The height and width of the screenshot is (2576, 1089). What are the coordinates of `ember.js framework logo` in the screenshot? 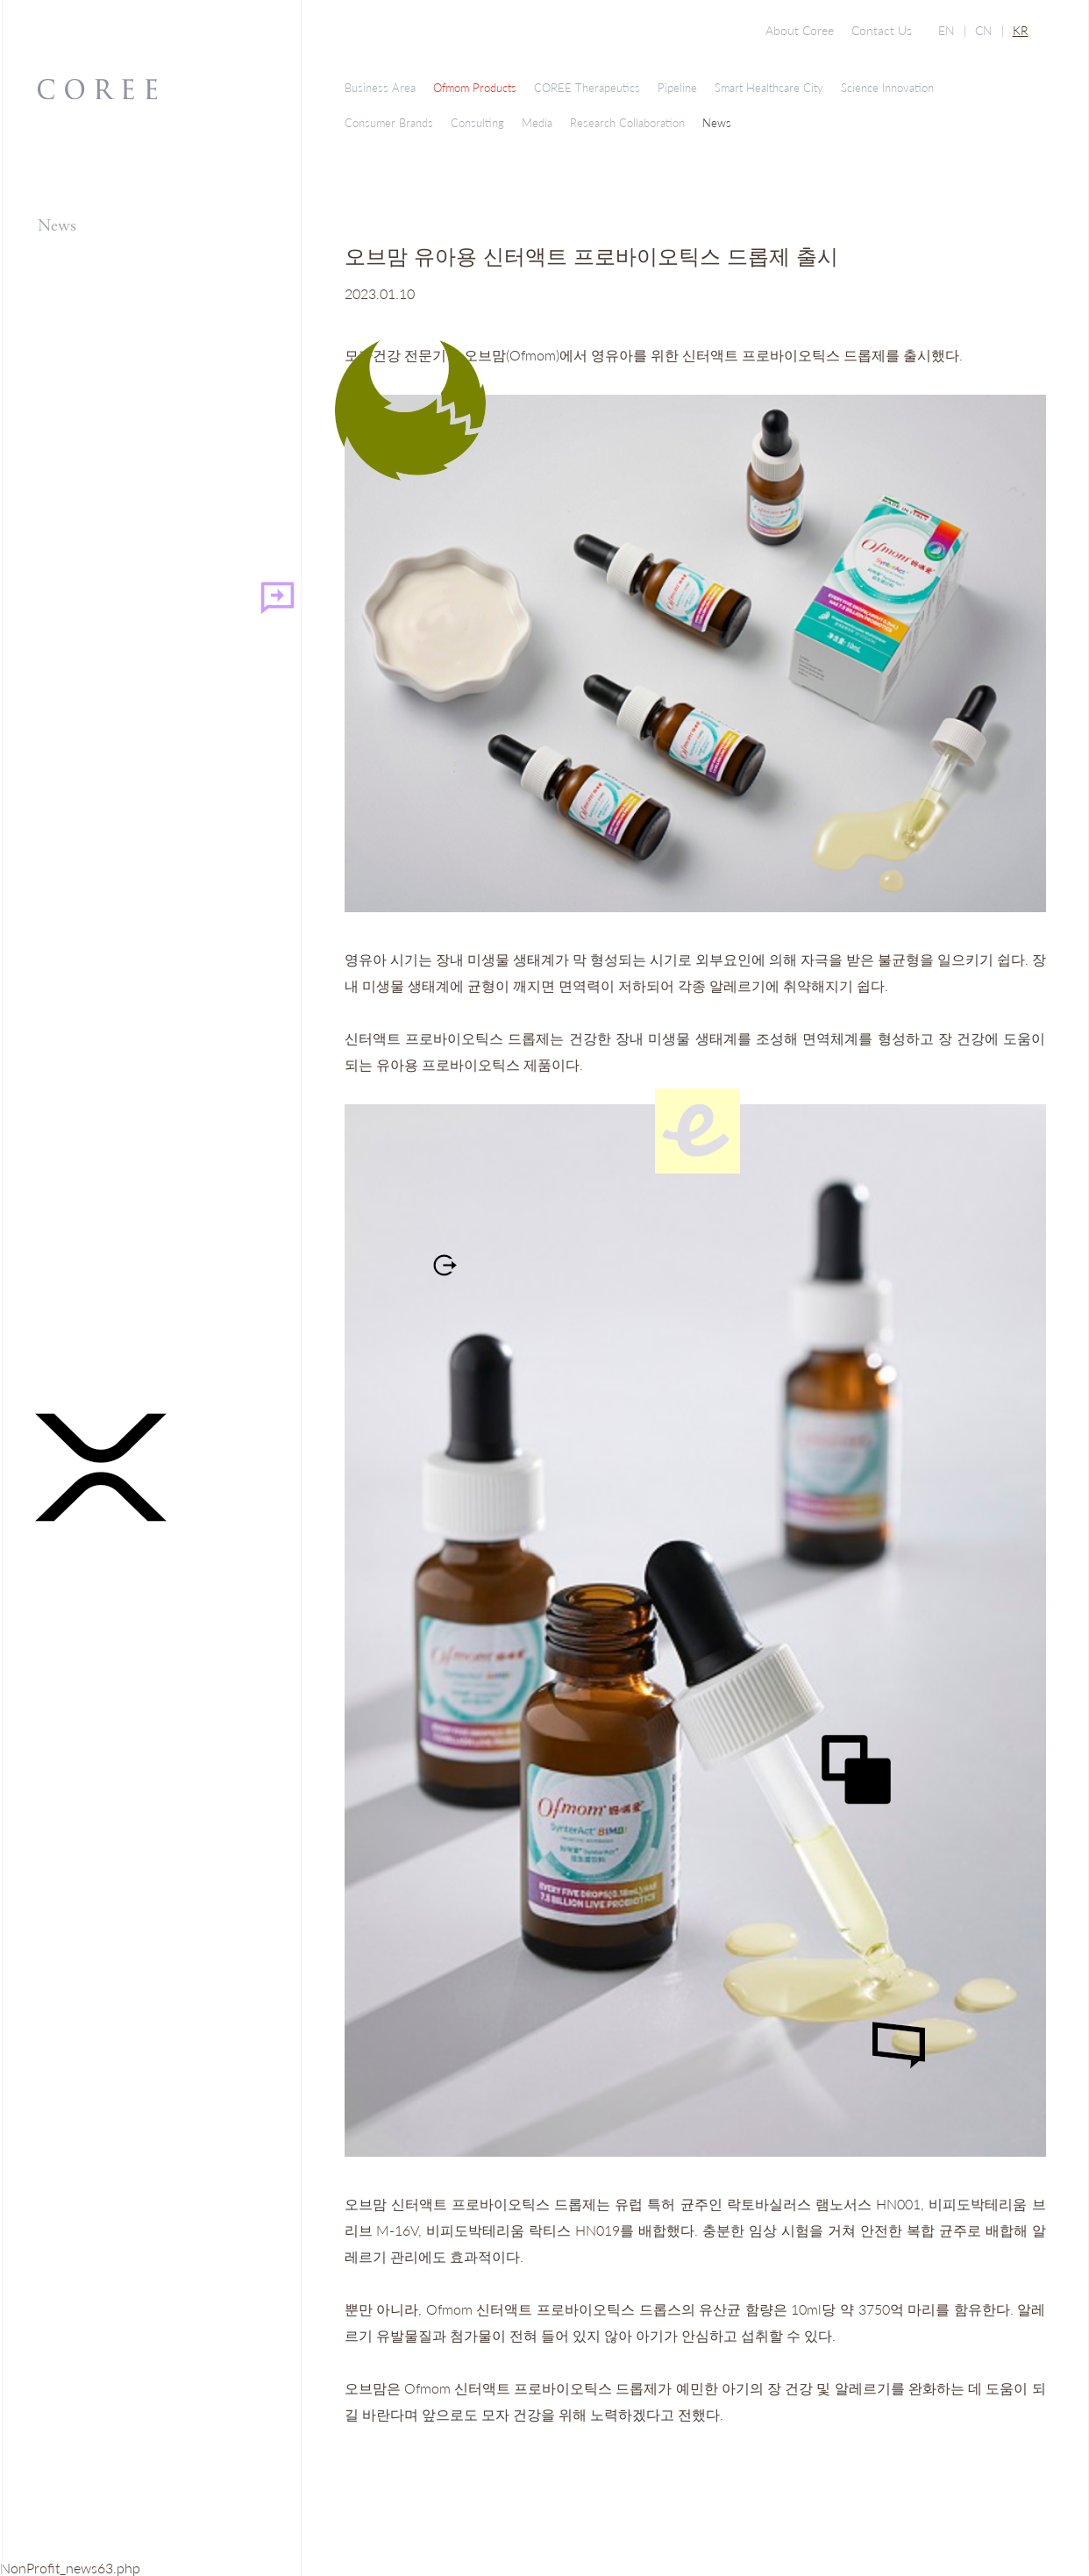 It's located at (697, 1131).